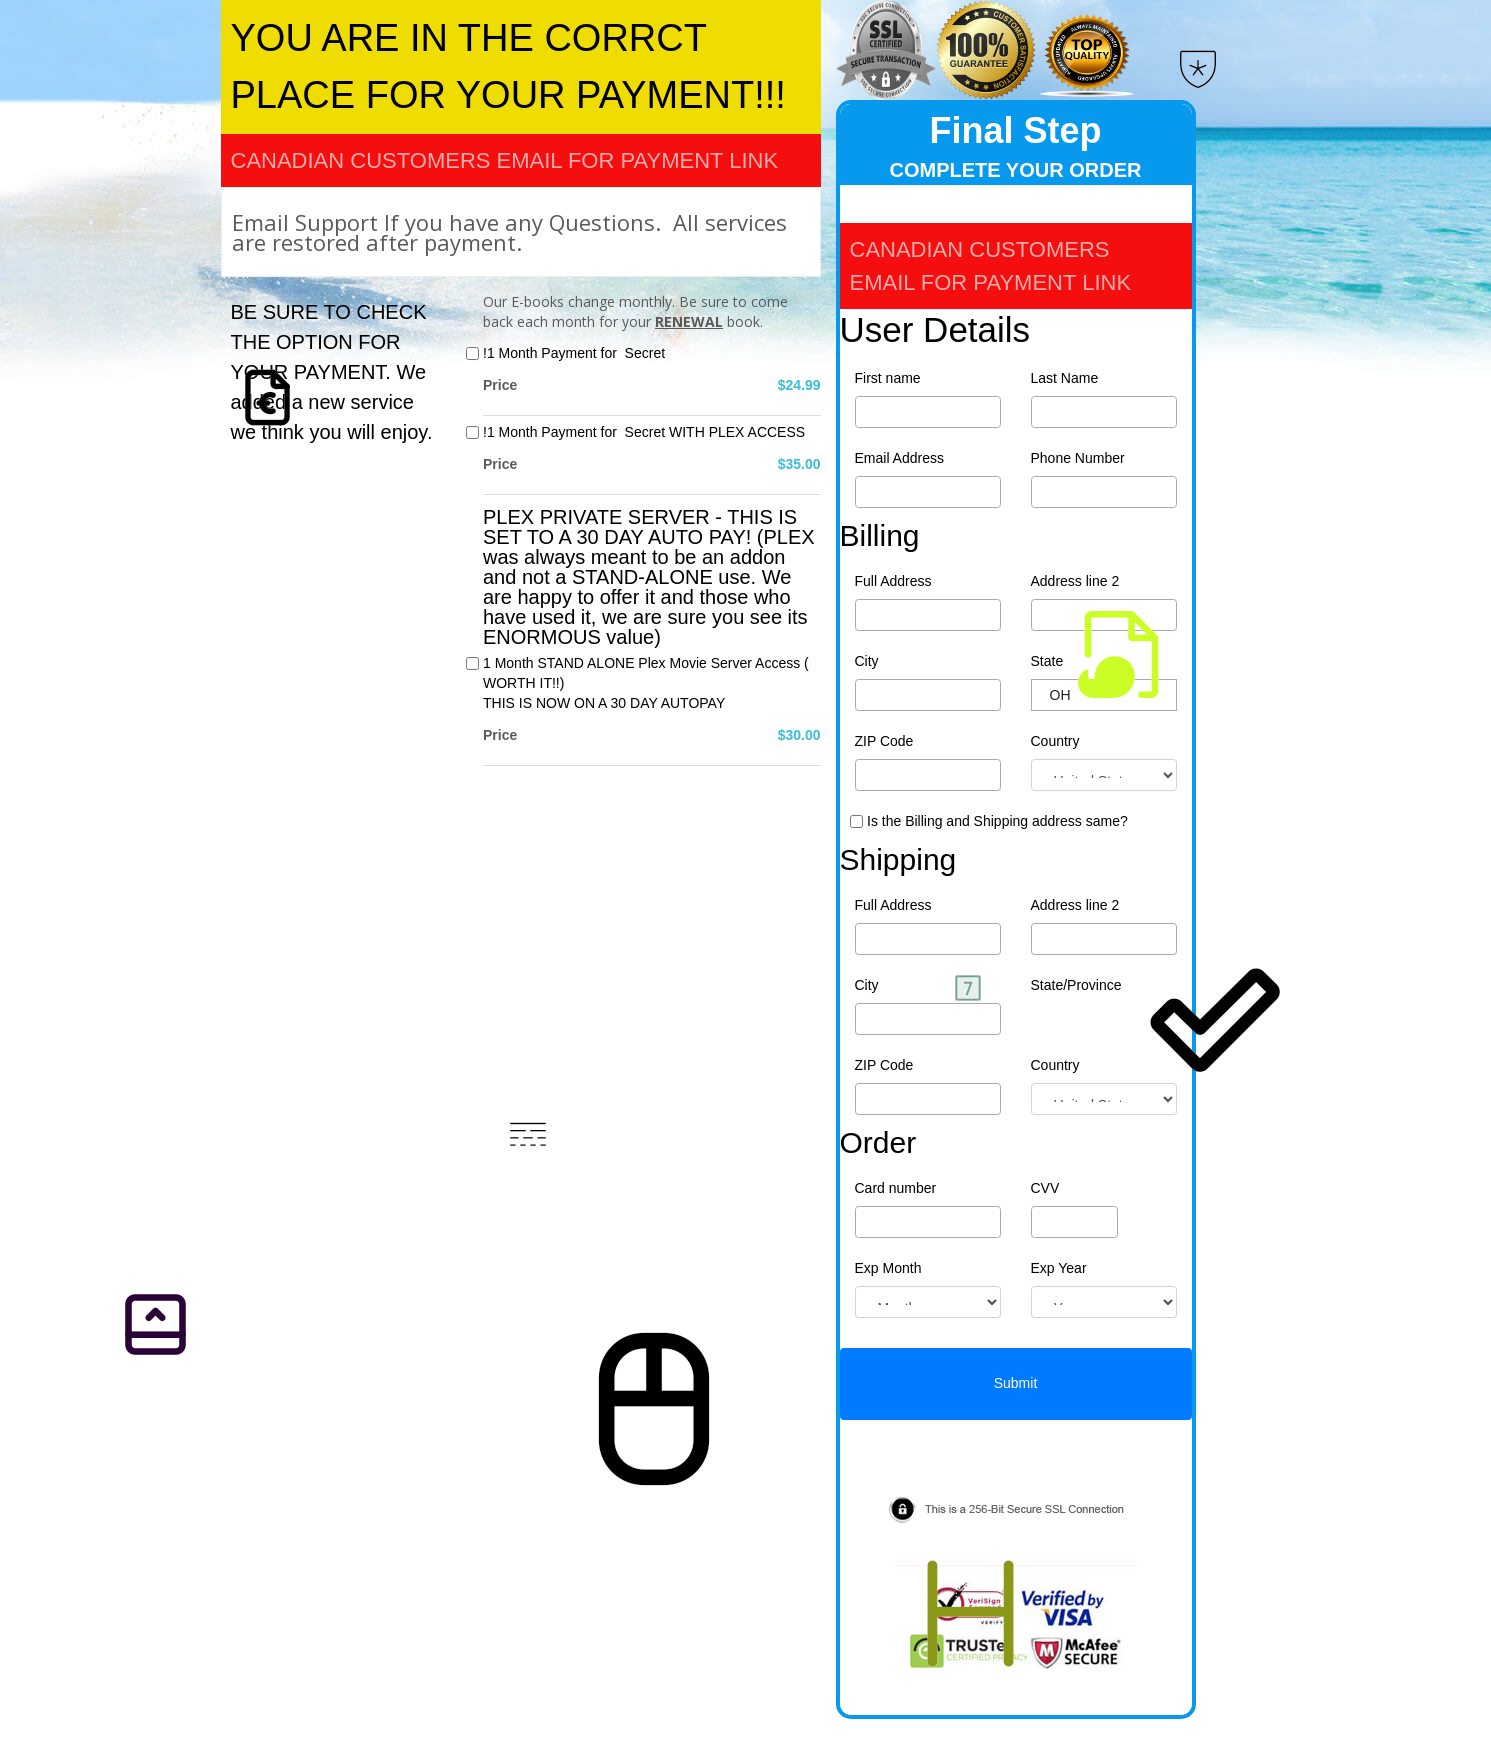 The image size is (1491, 1740). Describe the element at coordinates (1121, 654) in the screenshot. I see `access cloud-synced files` at that location.